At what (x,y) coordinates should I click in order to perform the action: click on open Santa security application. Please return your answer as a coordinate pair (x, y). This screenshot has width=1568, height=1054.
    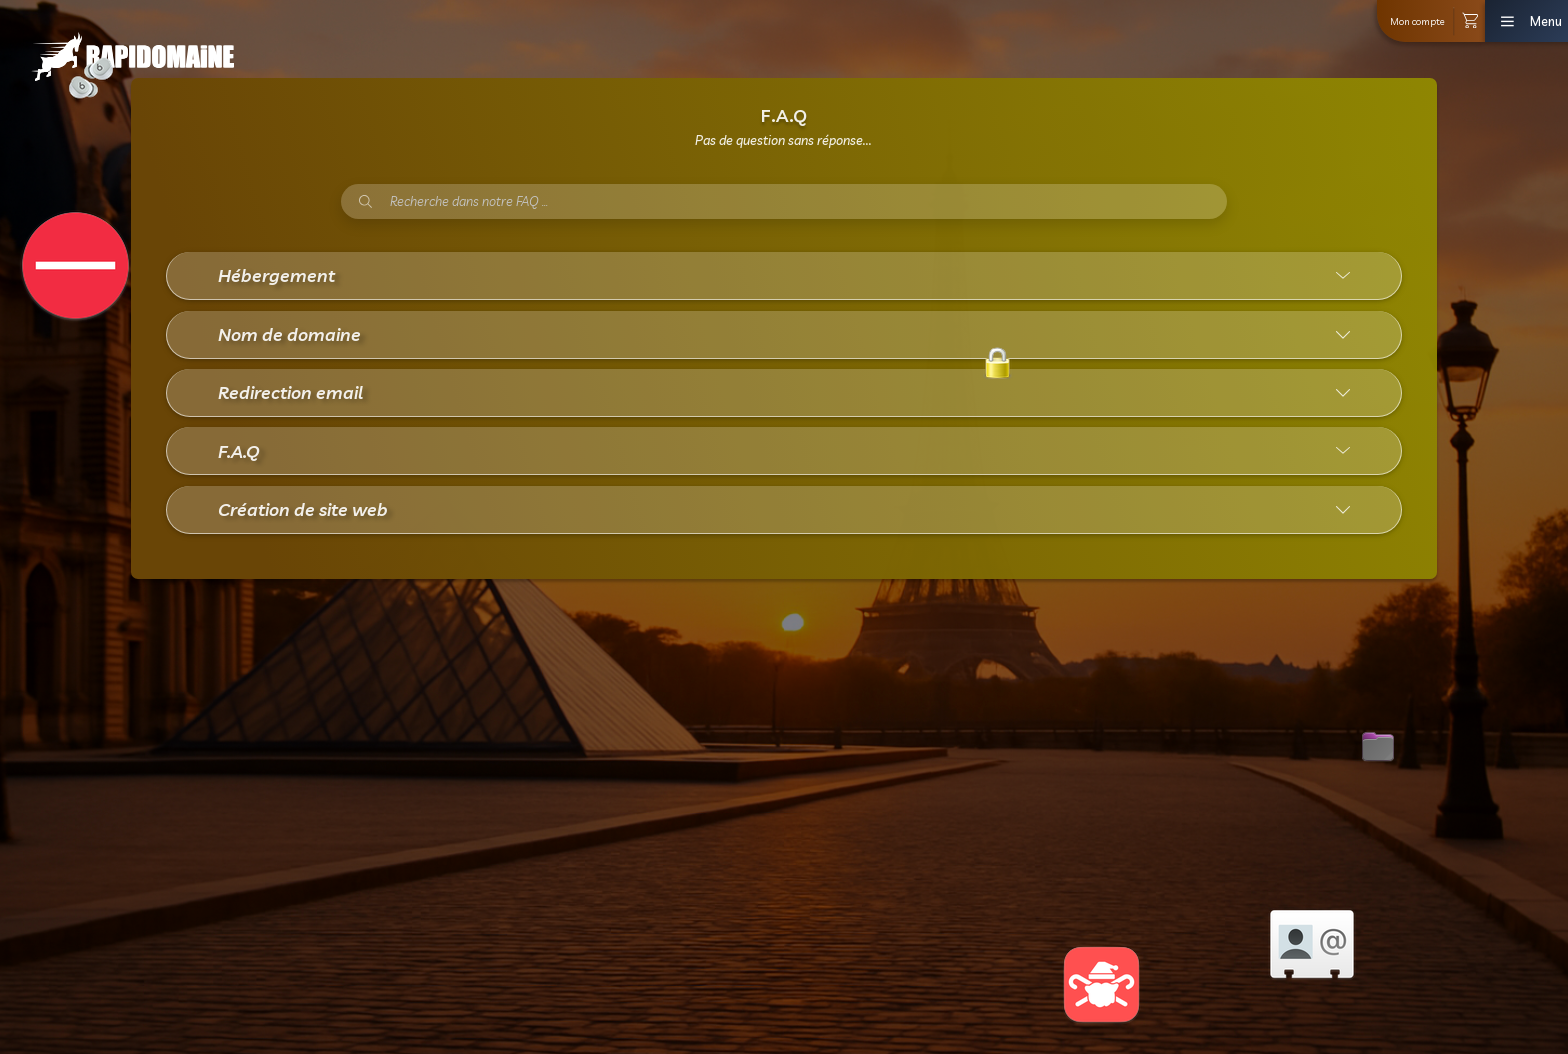
    Looking at the image, I should click on (1101, 984).